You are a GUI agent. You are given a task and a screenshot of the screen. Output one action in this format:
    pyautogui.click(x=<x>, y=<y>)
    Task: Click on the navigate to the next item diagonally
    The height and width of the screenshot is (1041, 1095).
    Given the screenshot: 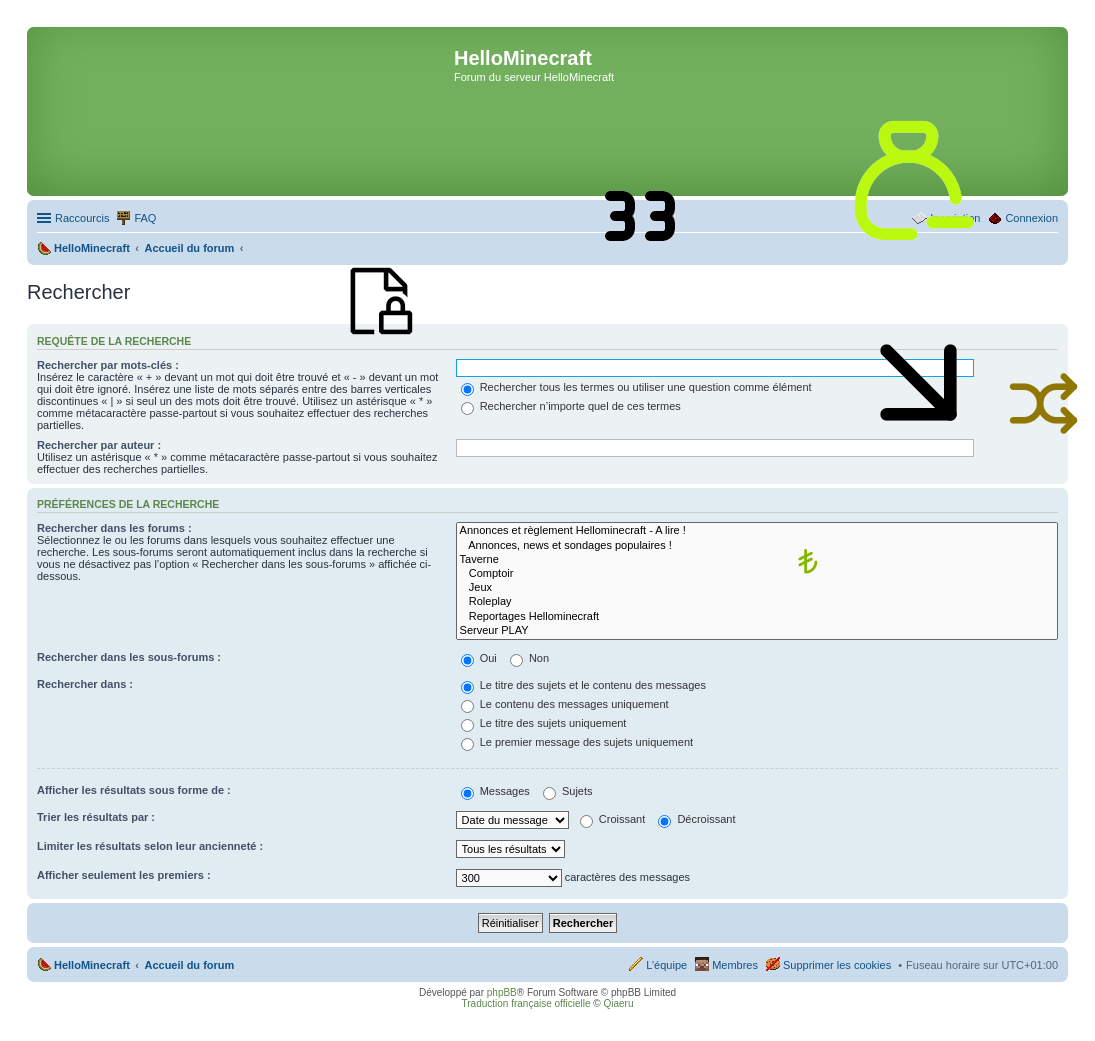 What is the action you would take?
    pyautogui.click(x=918, y=382)
    